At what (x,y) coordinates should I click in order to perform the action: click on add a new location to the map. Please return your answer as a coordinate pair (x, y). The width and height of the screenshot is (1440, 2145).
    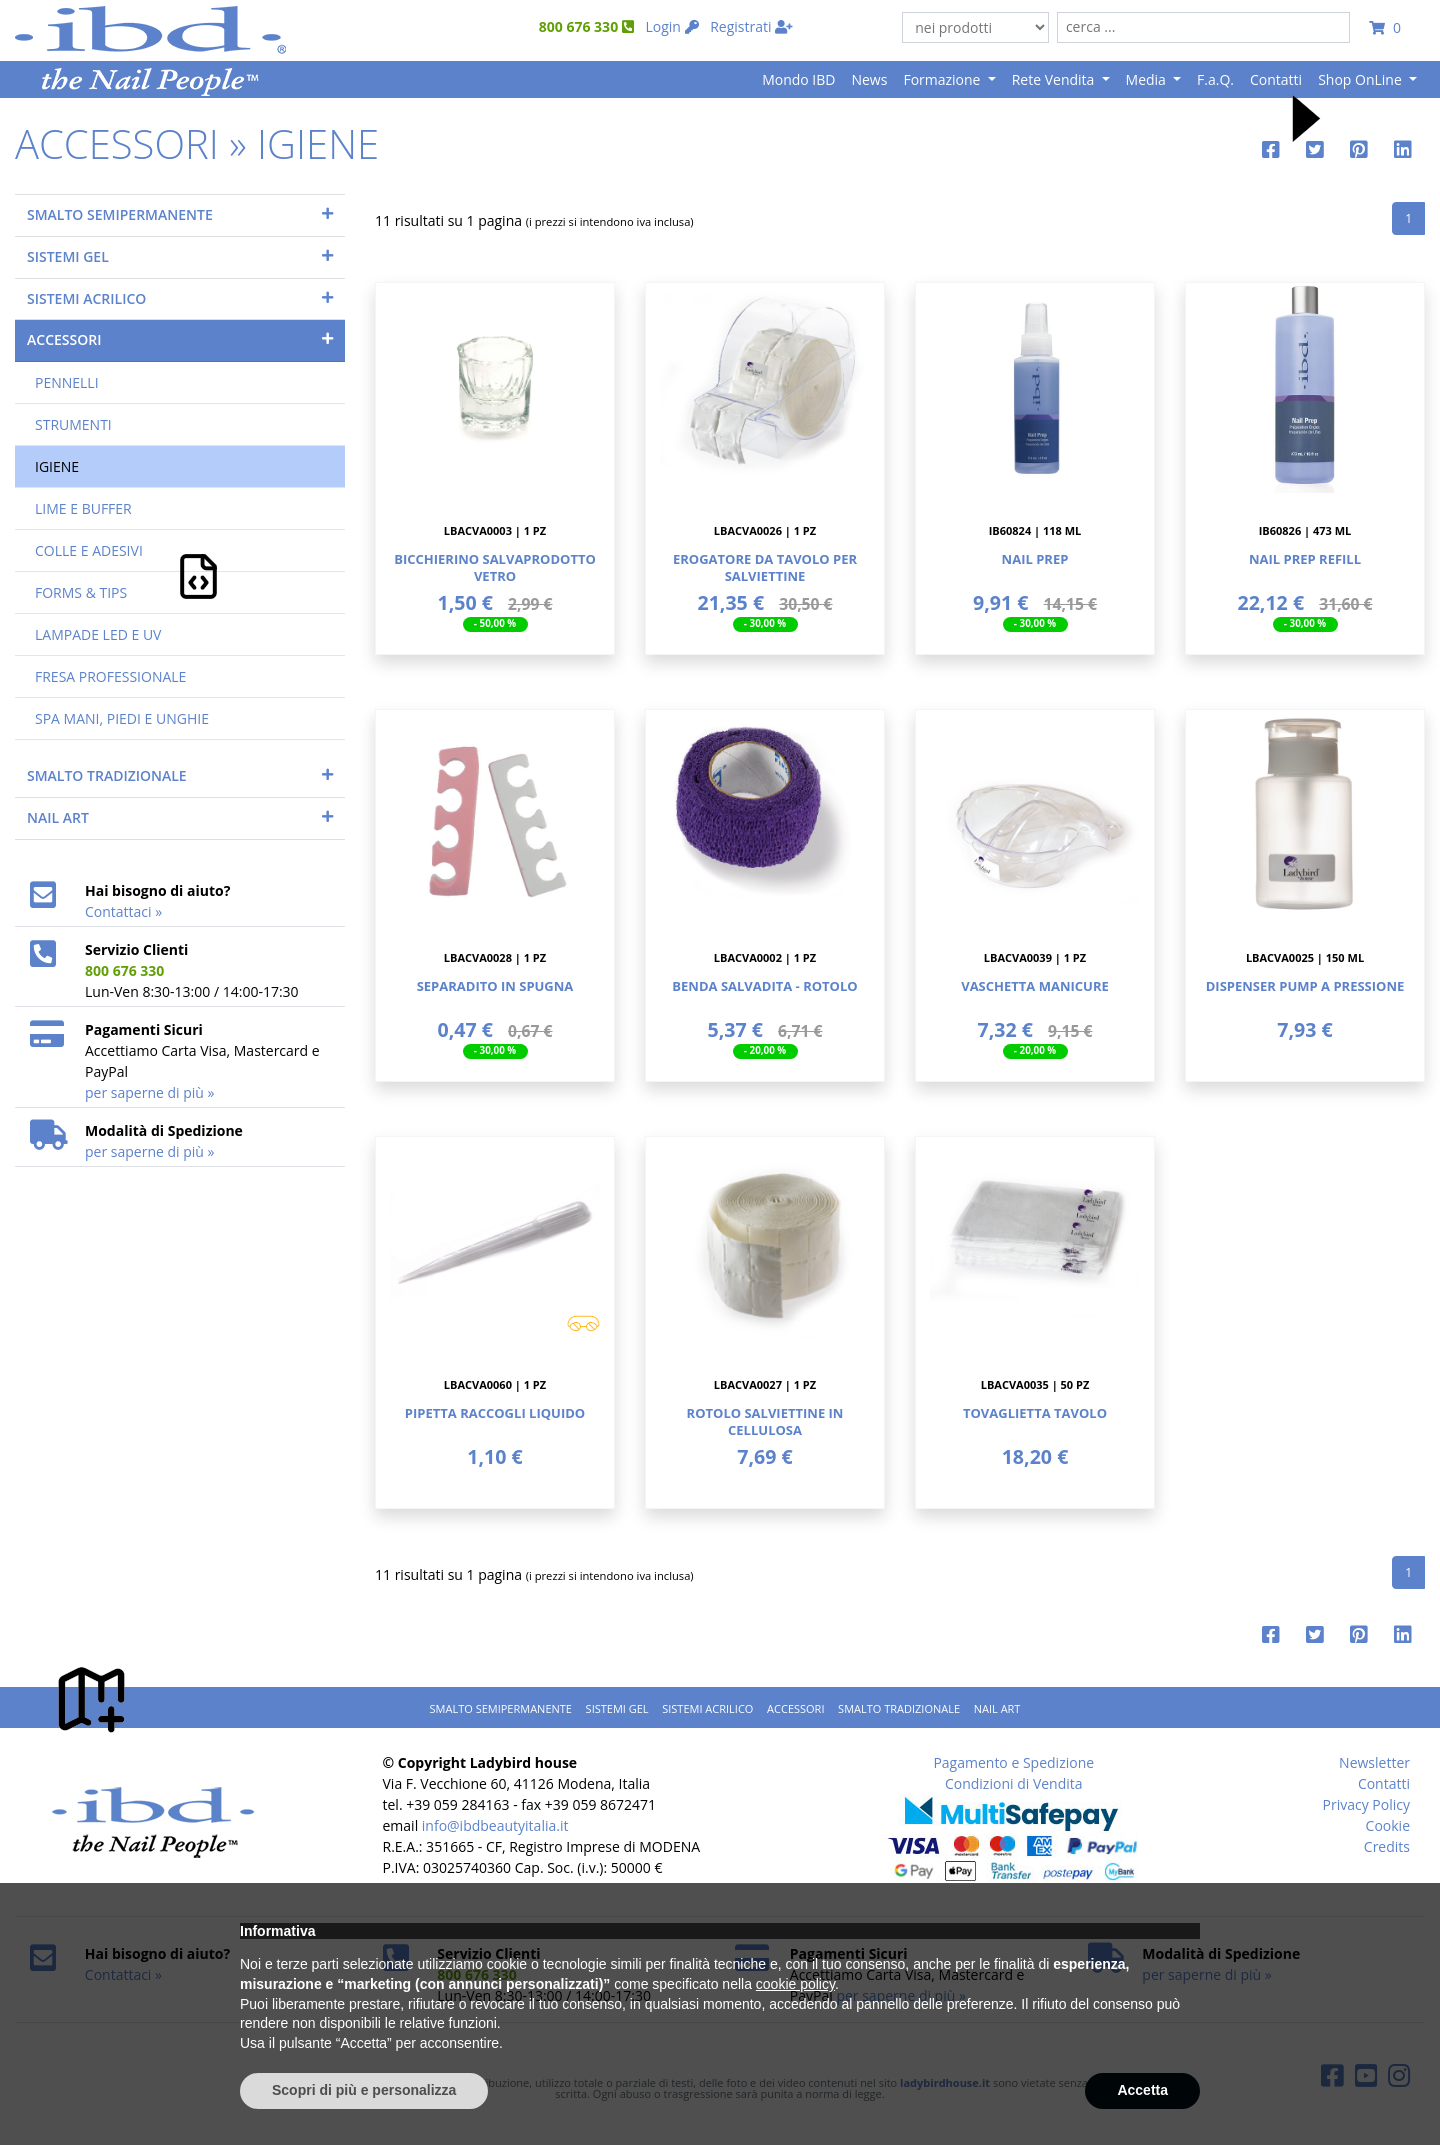
    Looking at the image, I should click on (91, 1699).